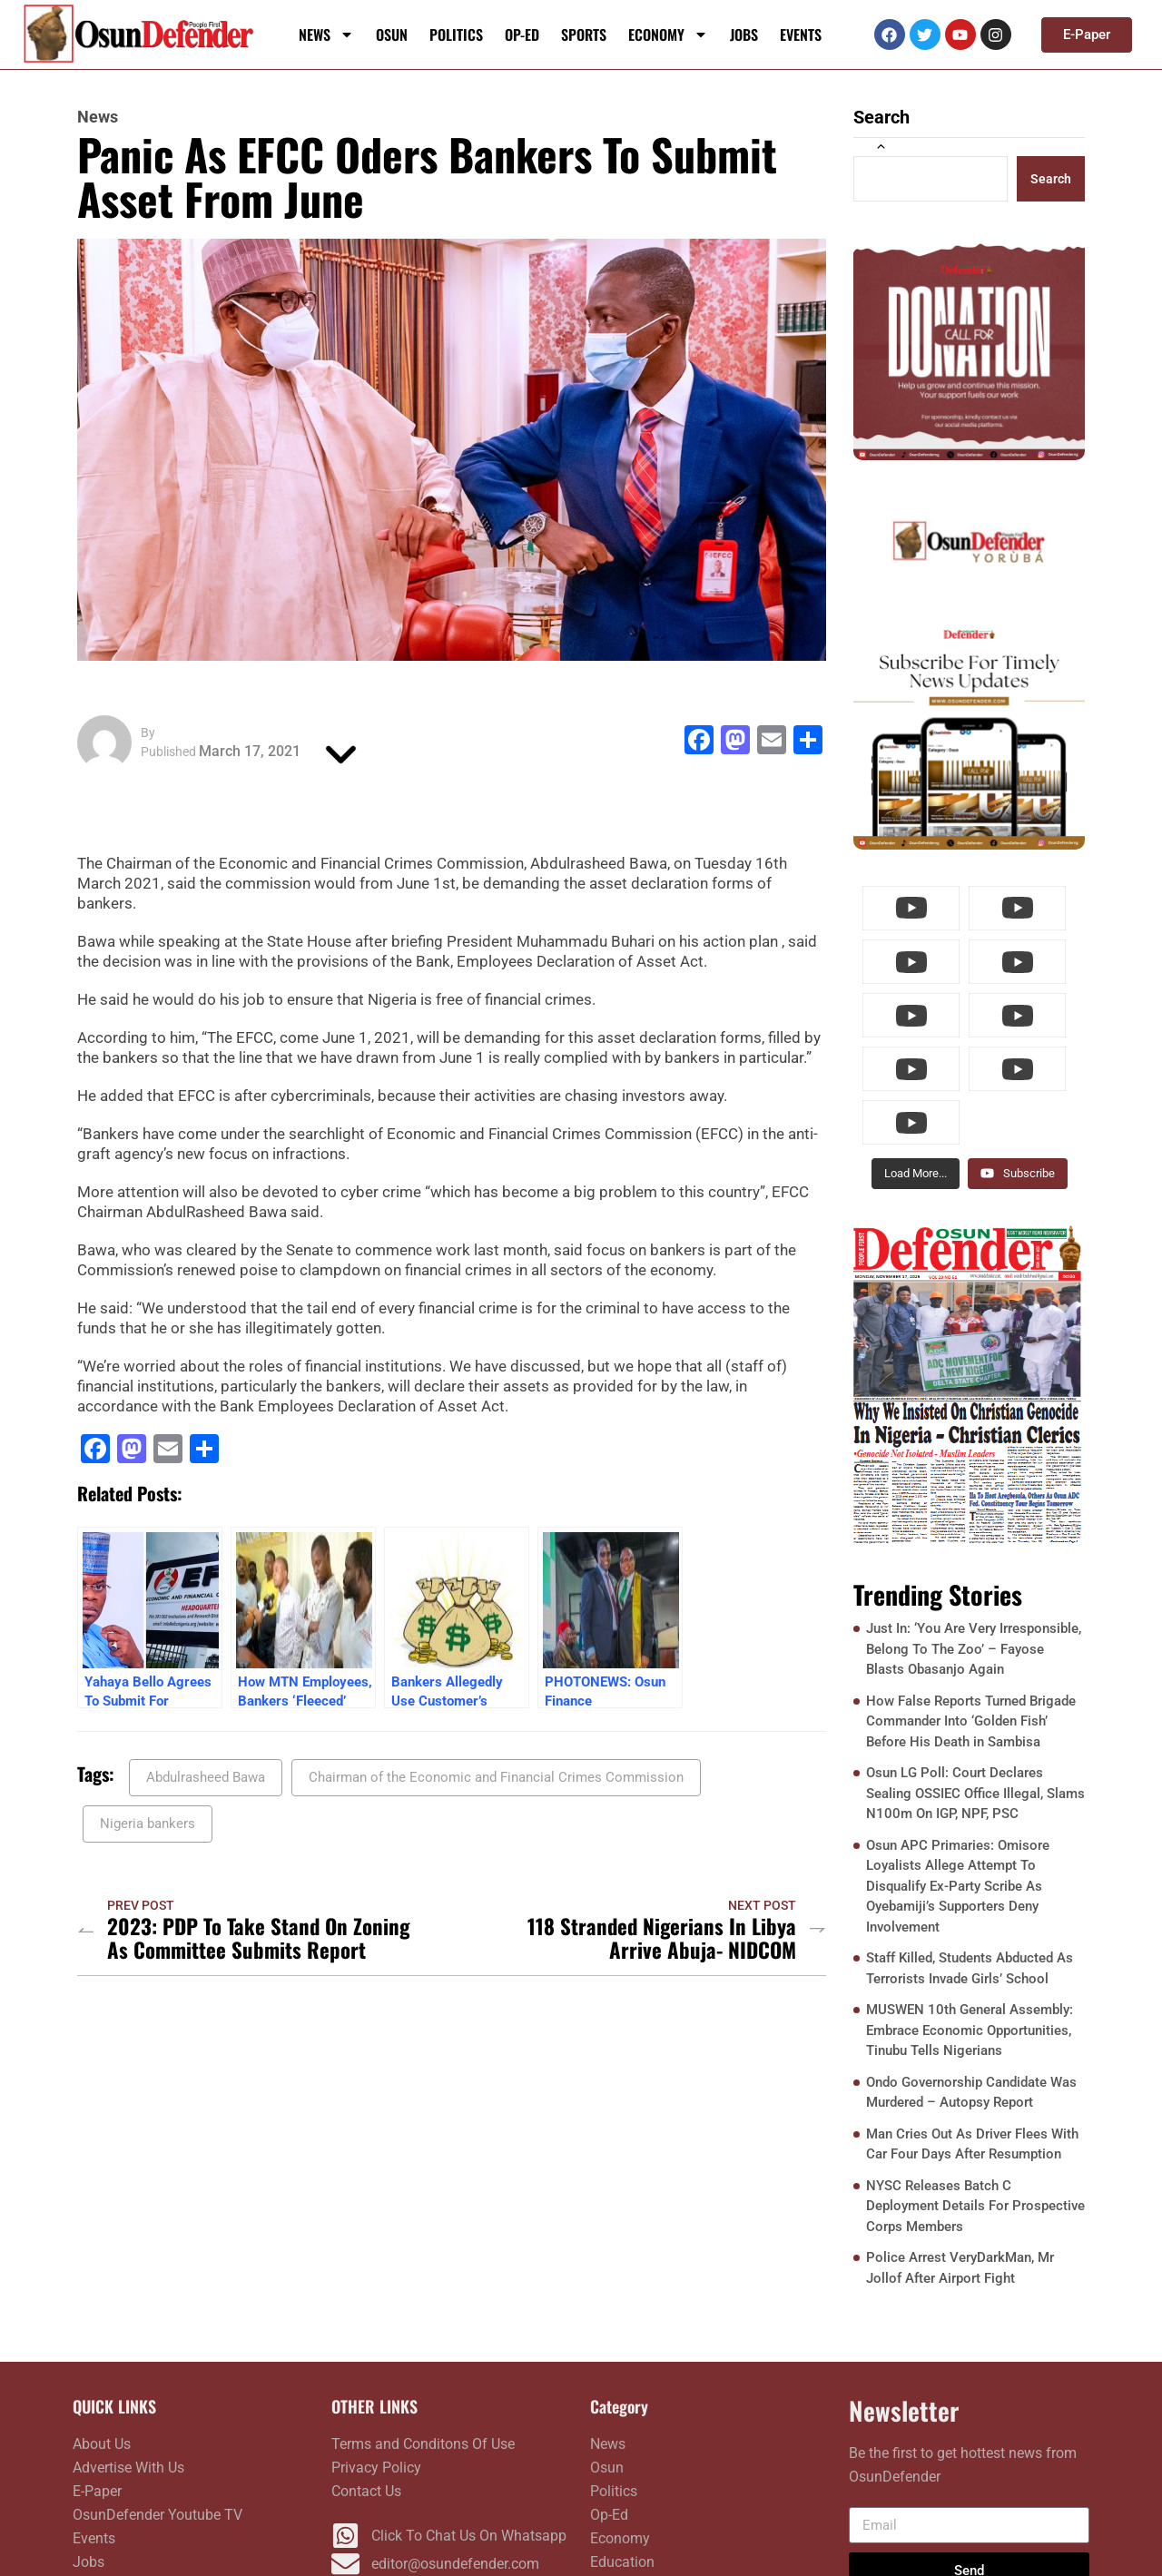 This screenshot has height=2576, width=1162. I want to click on expand a collapsed section or menu, so click(340, 753).